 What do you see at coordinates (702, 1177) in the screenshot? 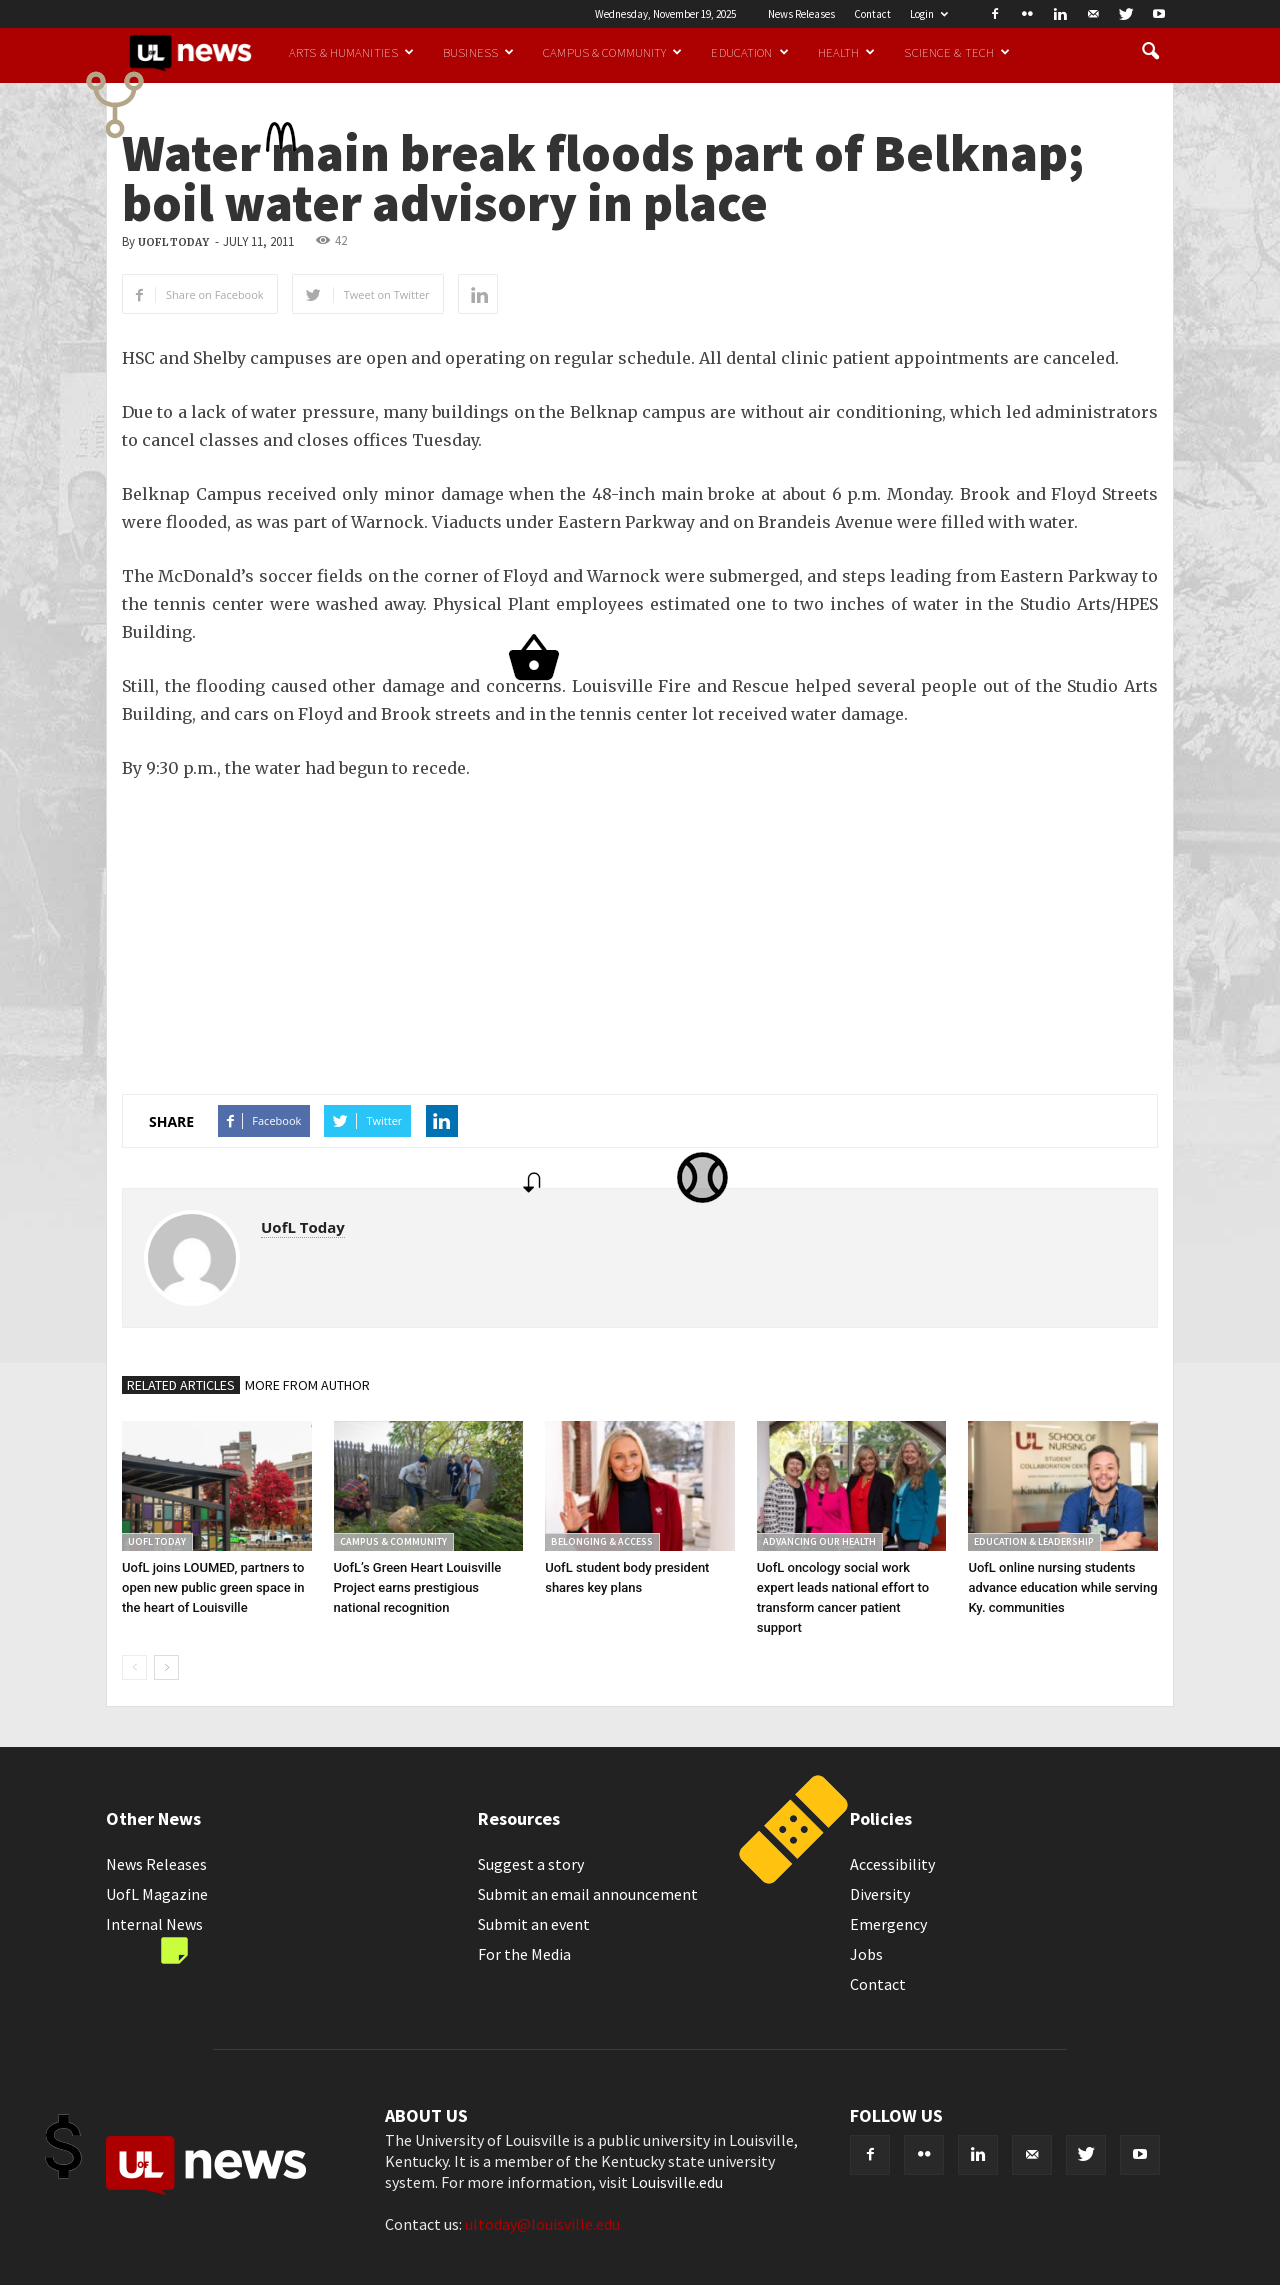
I see `access baseball scores and updates` at bounding box center [702, 1177].